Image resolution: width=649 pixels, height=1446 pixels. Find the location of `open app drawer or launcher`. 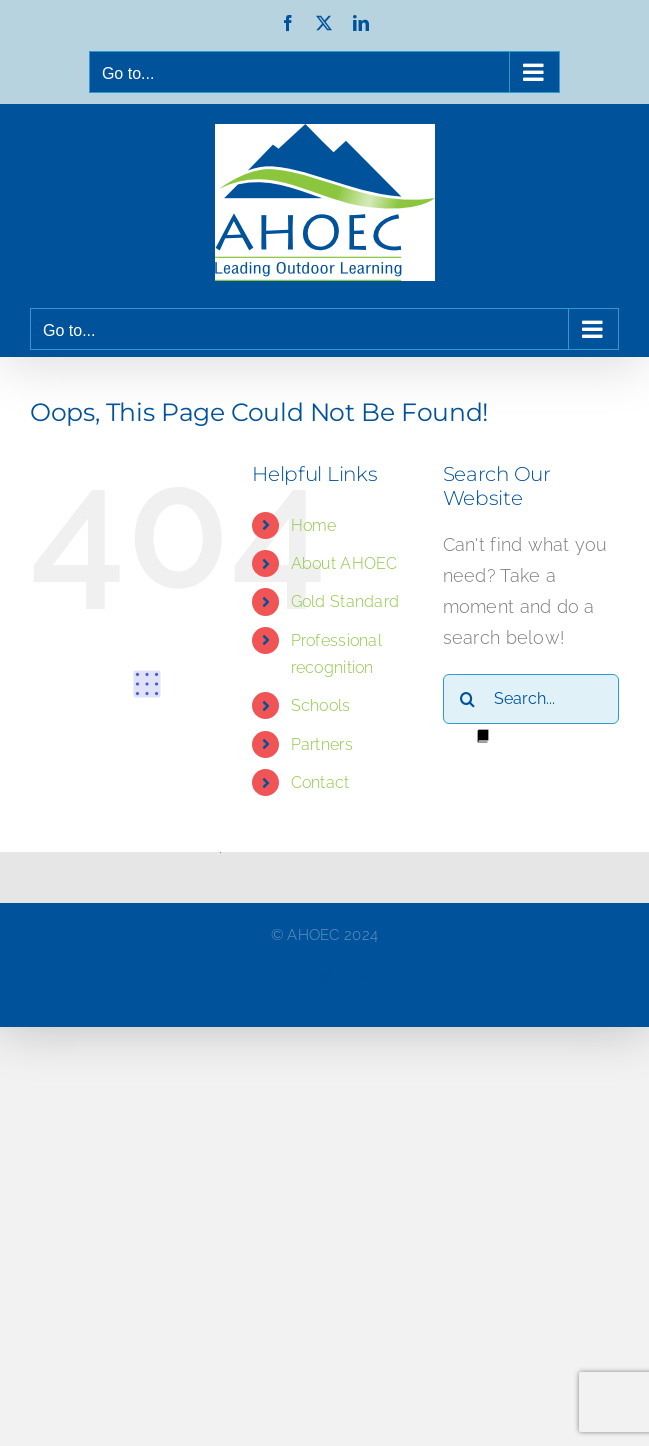

open app drawer or launcher is located at coordinates (147, 684).